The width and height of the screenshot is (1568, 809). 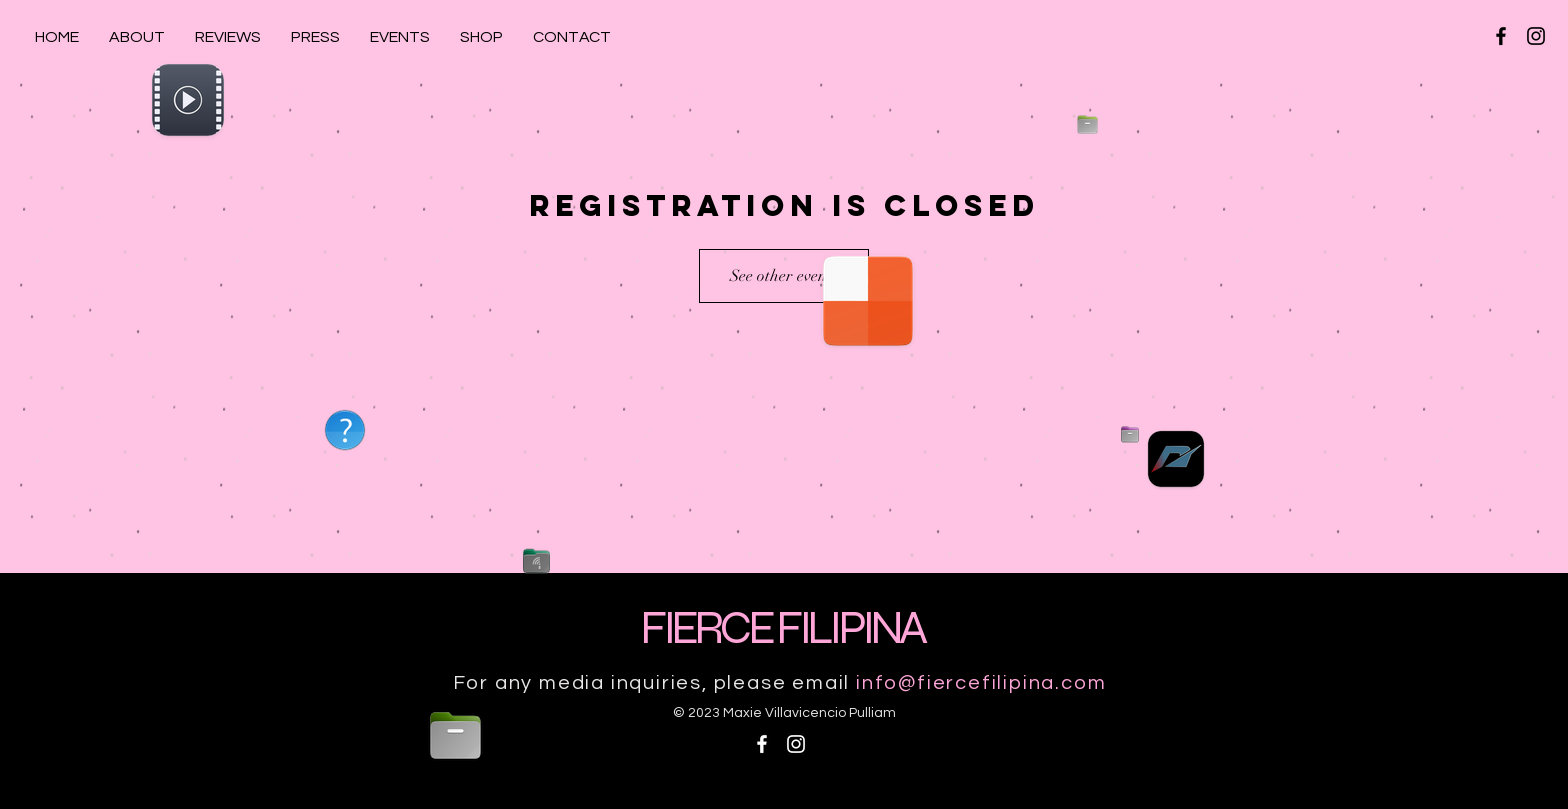 What do you see at coordinates (345, 430) in the screenshot?
I see `access help documentation or support` at bounding box center [345, 430].